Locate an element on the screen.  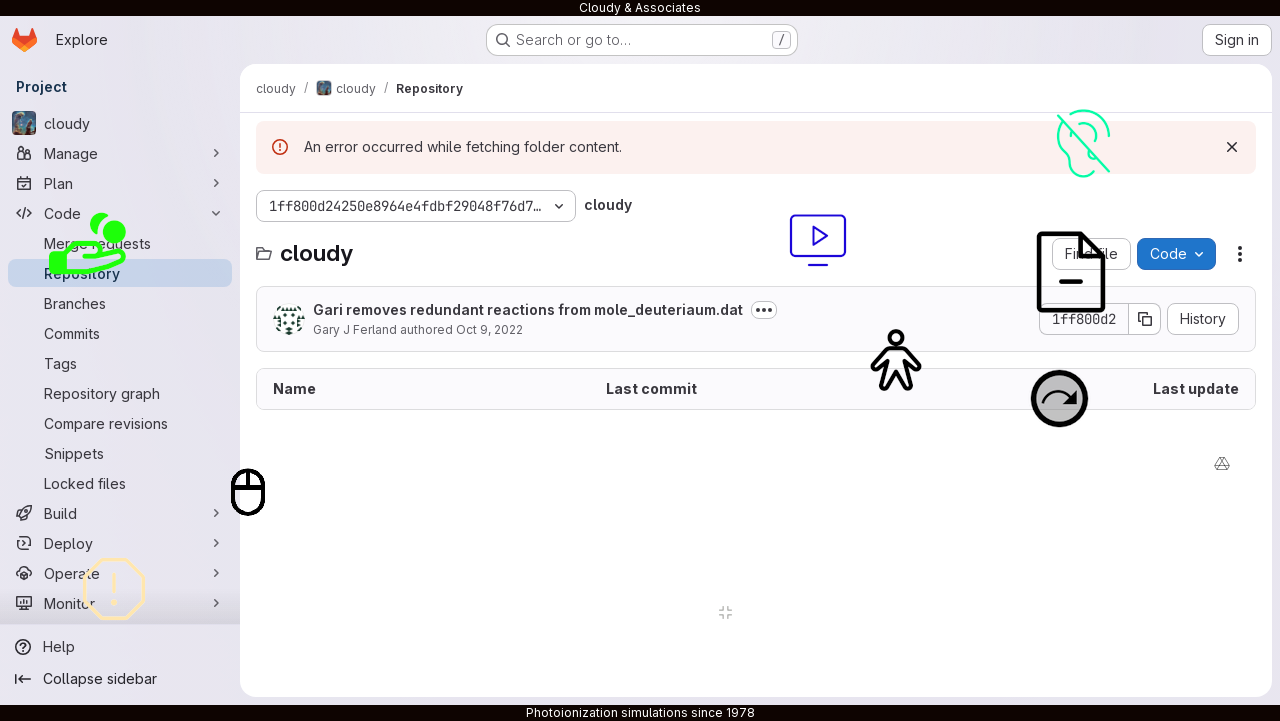
indicates a warning or critical alert is located at coordinates (114, 589).